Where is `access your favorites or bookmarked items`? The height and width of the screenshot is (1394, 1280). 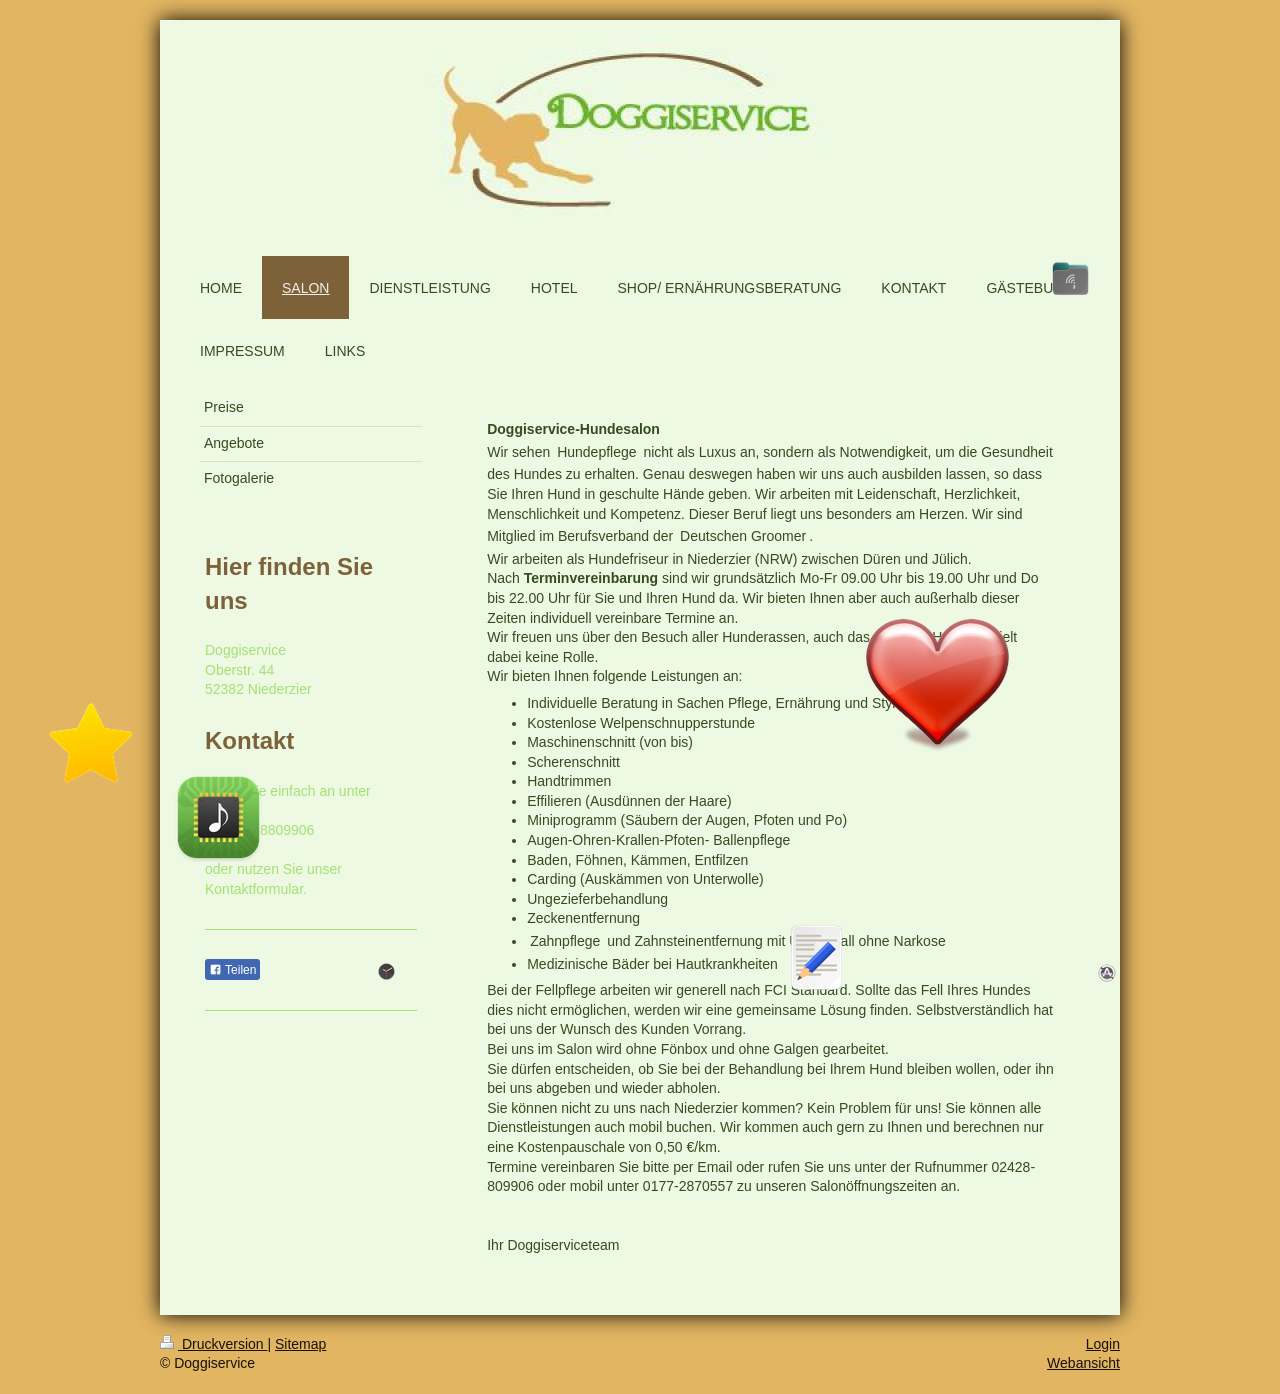 access your favorites or bookmarked items is located at coordinates (937, 673).